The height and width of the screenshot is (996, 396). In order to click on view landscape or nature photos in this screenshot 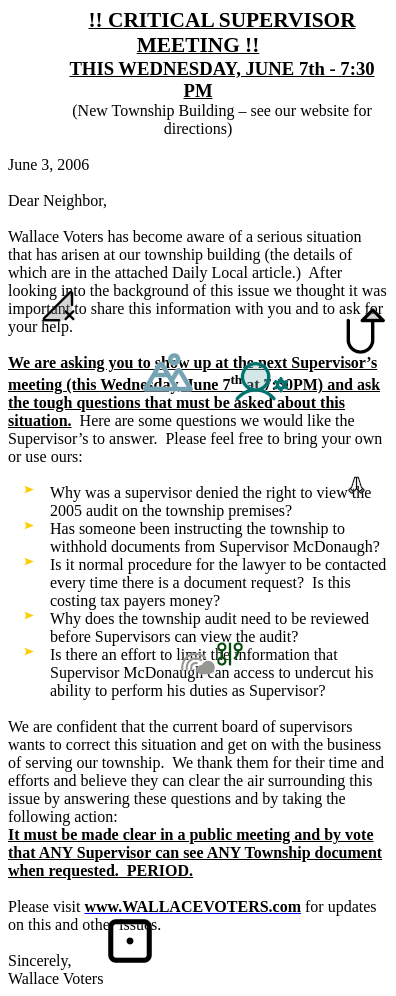, I will do `click(168, 375)`.